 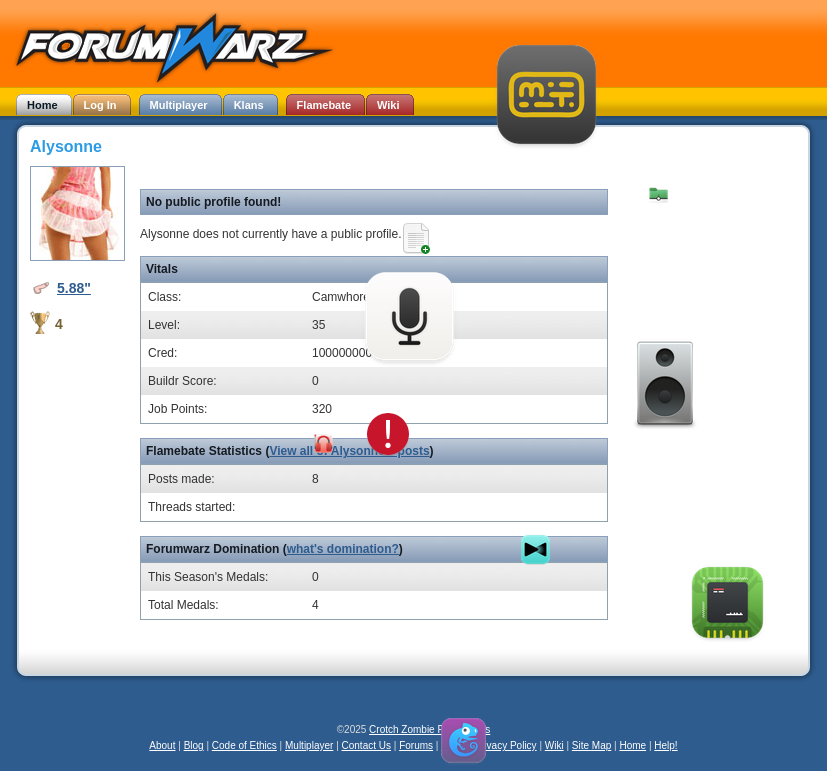 What do you see at coordinates (463, 740) in the screenshot?
I see `open gns3 network simulation software` at bounding box center [463, 740].